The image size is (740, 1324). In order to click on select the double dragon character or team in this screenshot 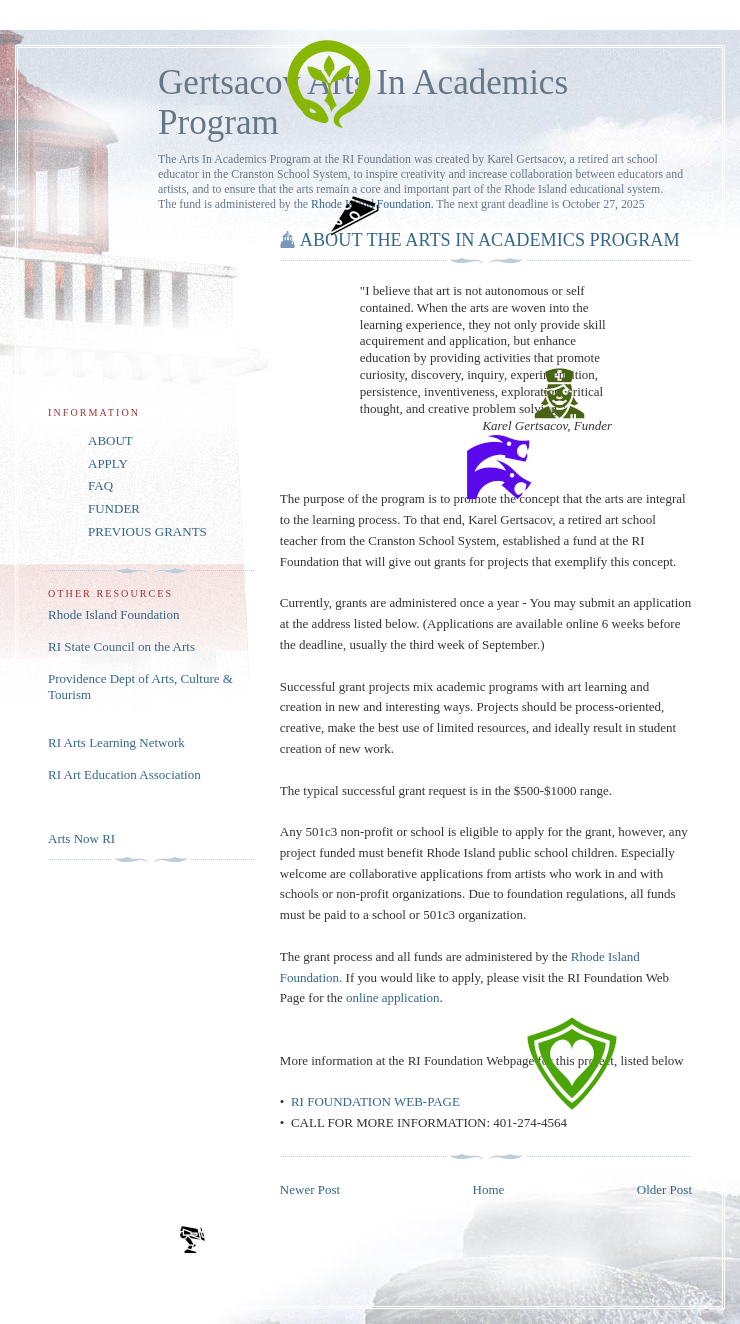, I will do `click(499, 467)`.